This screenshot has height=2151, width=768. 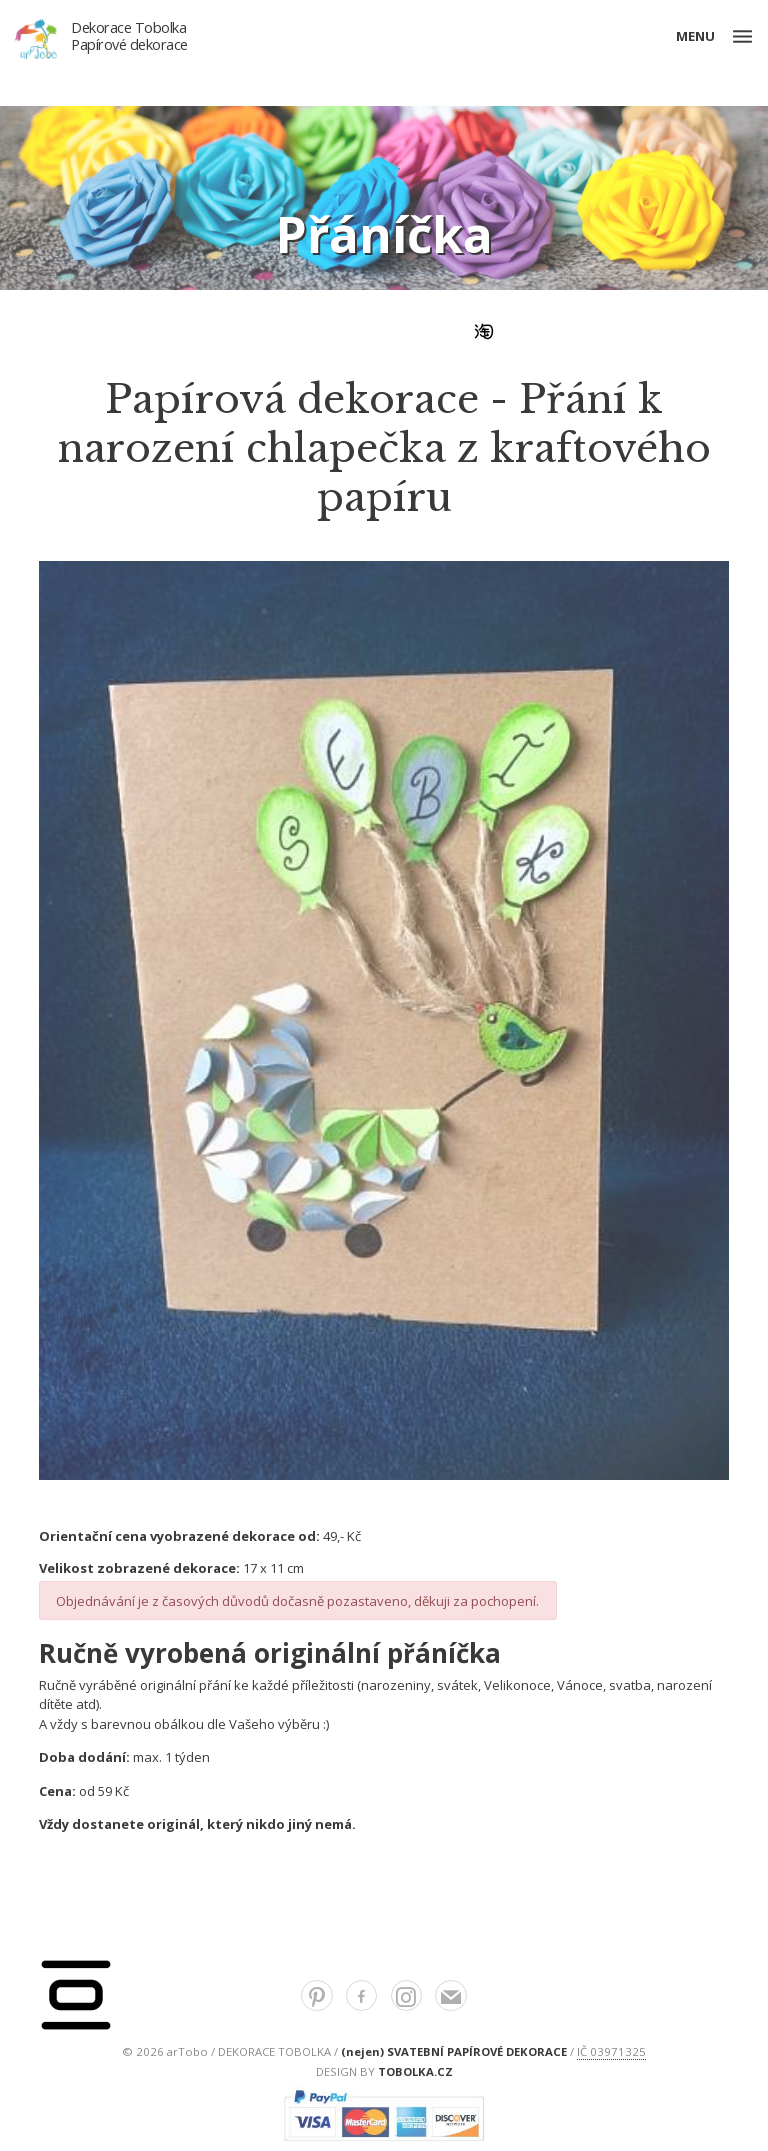 I want to click on distribute elements evenly horizontally, so click(x=76, y=1995).